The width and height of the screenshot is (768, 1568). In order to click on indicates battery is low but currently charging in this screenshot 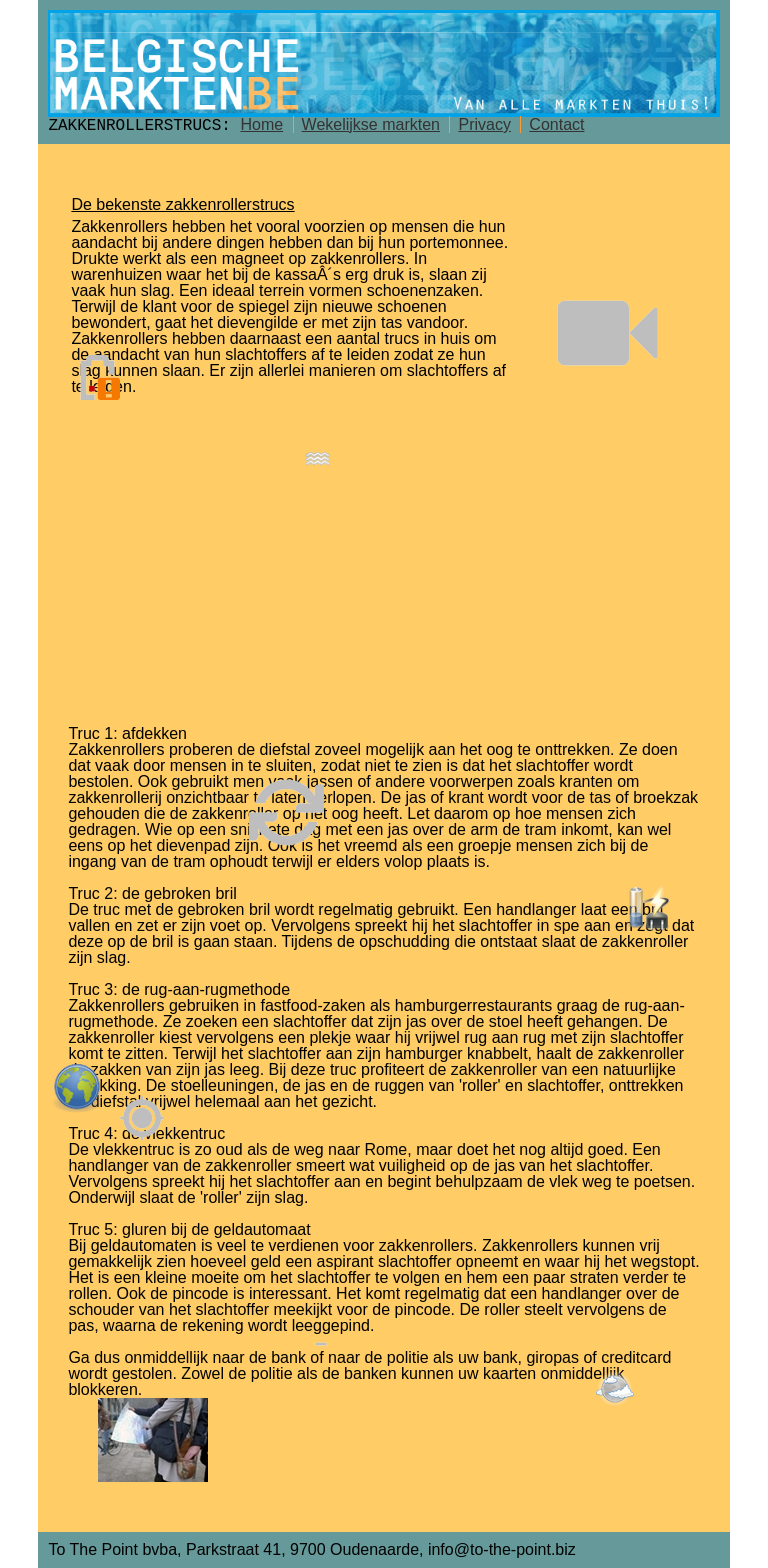, I will do `click(647, 908)`.